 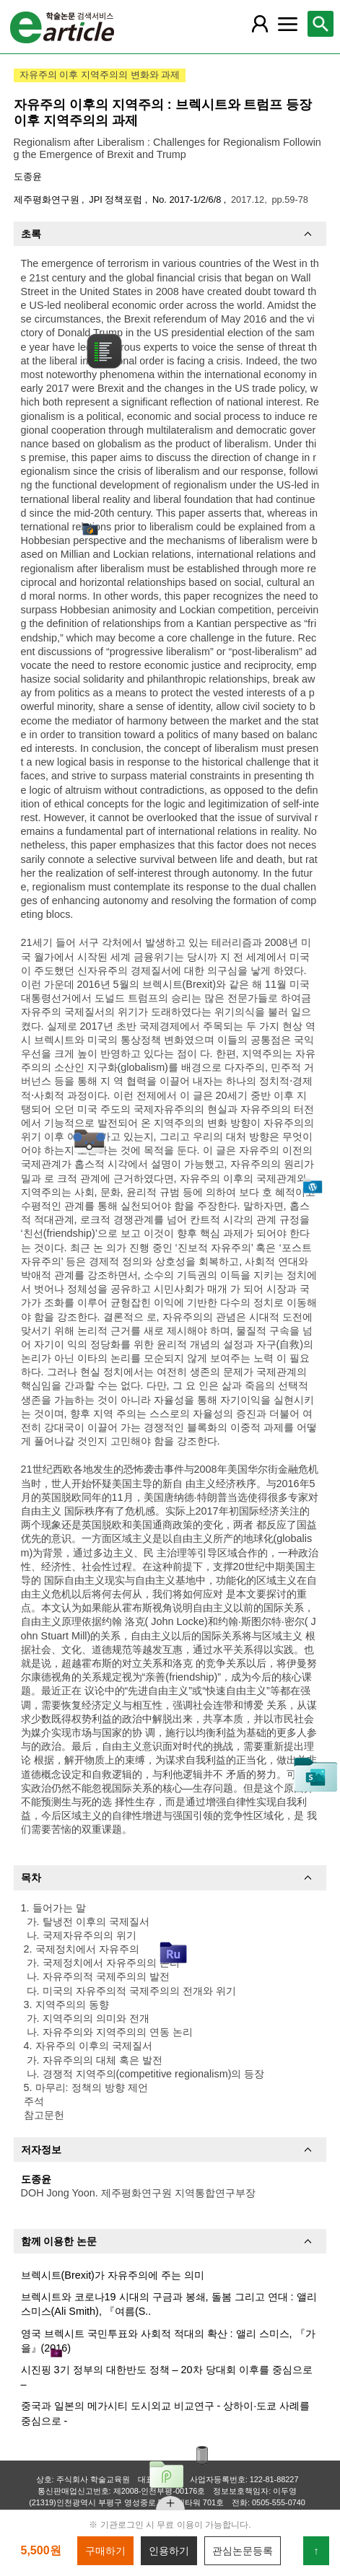 What do you see at coordinates (89, 1142) in the screenshot?
I see `folder containing pokémon heavy ball assets` at bounding box center [89, 1142].